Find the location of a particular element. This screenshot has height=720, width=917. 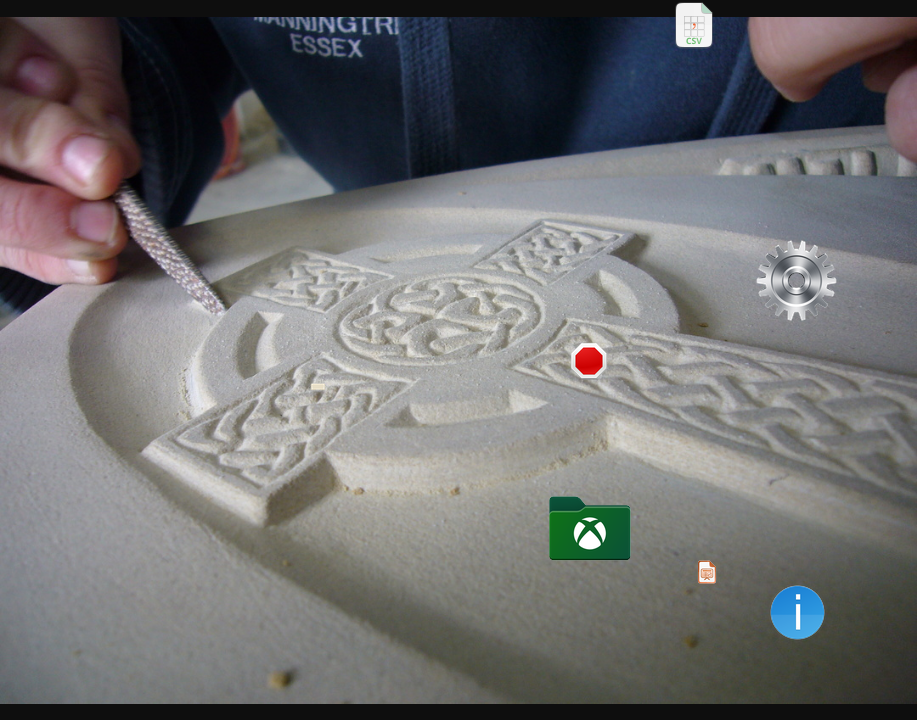

indicates keyboard with yellow backlighting enabled is located at coordinates (318, 387).